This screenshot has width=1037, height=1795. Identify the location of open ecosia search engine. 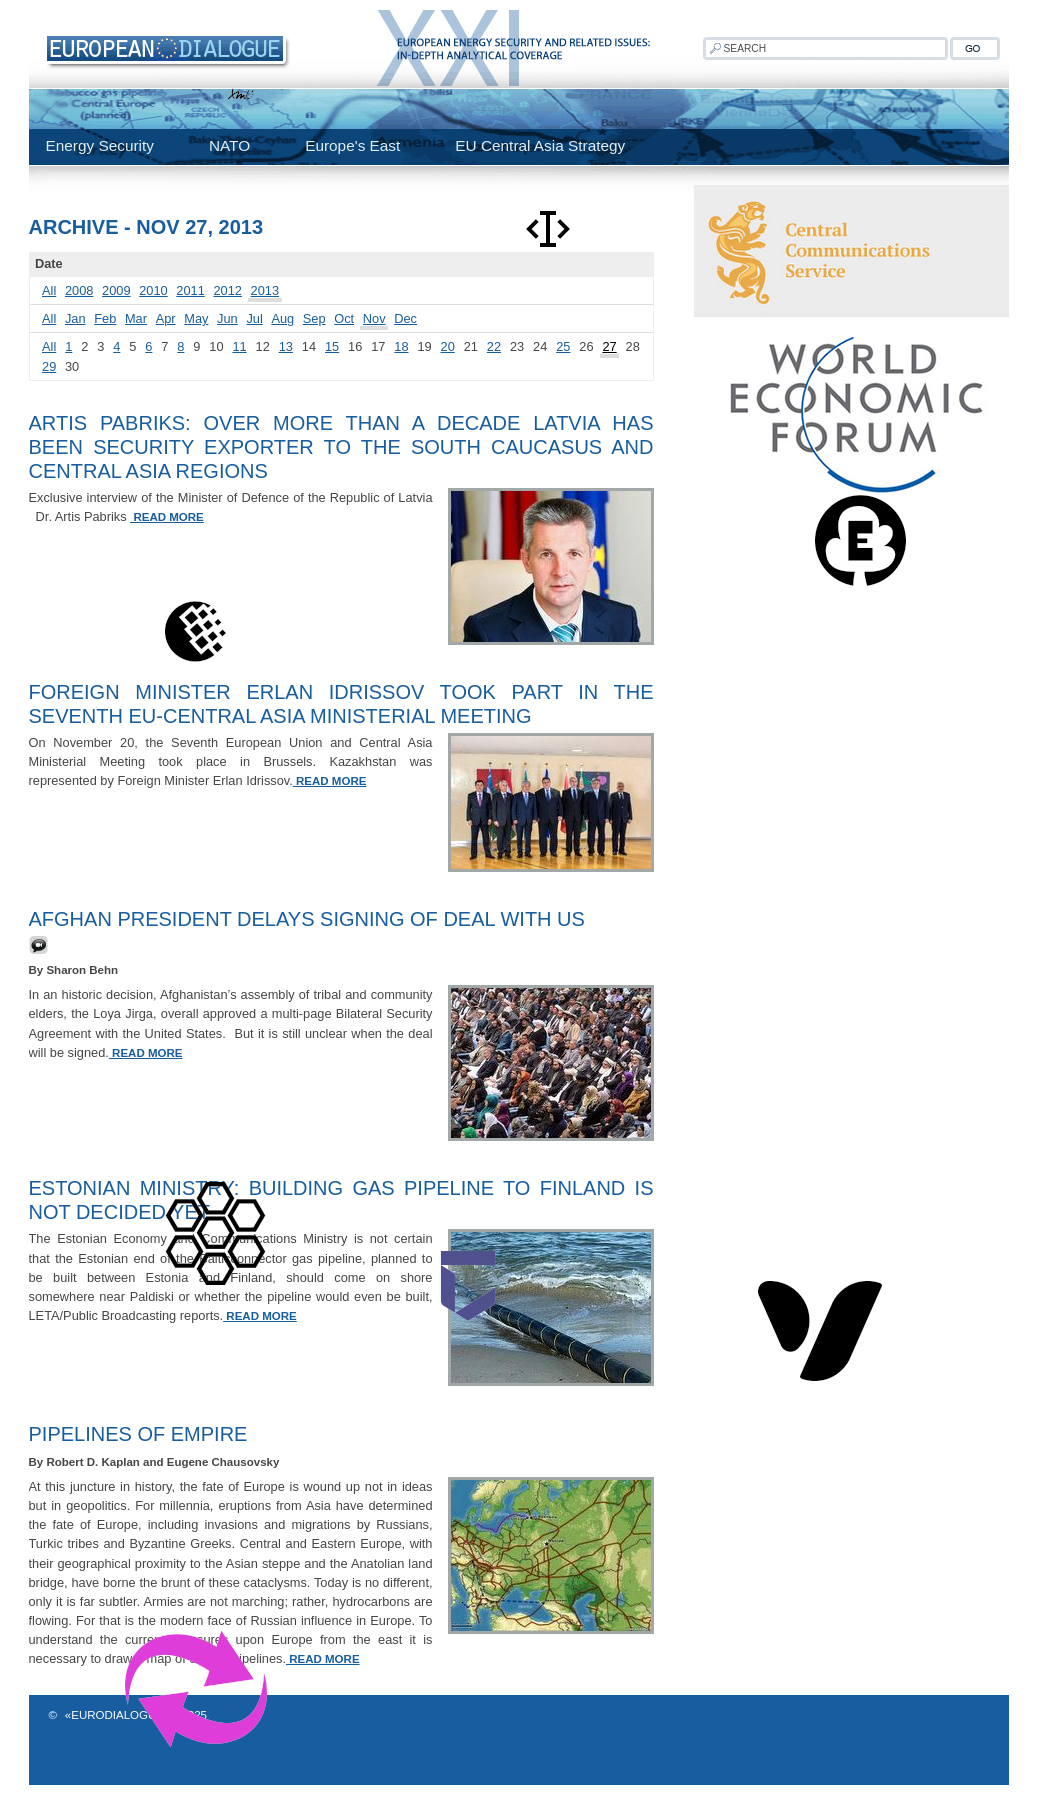
(860, 540).